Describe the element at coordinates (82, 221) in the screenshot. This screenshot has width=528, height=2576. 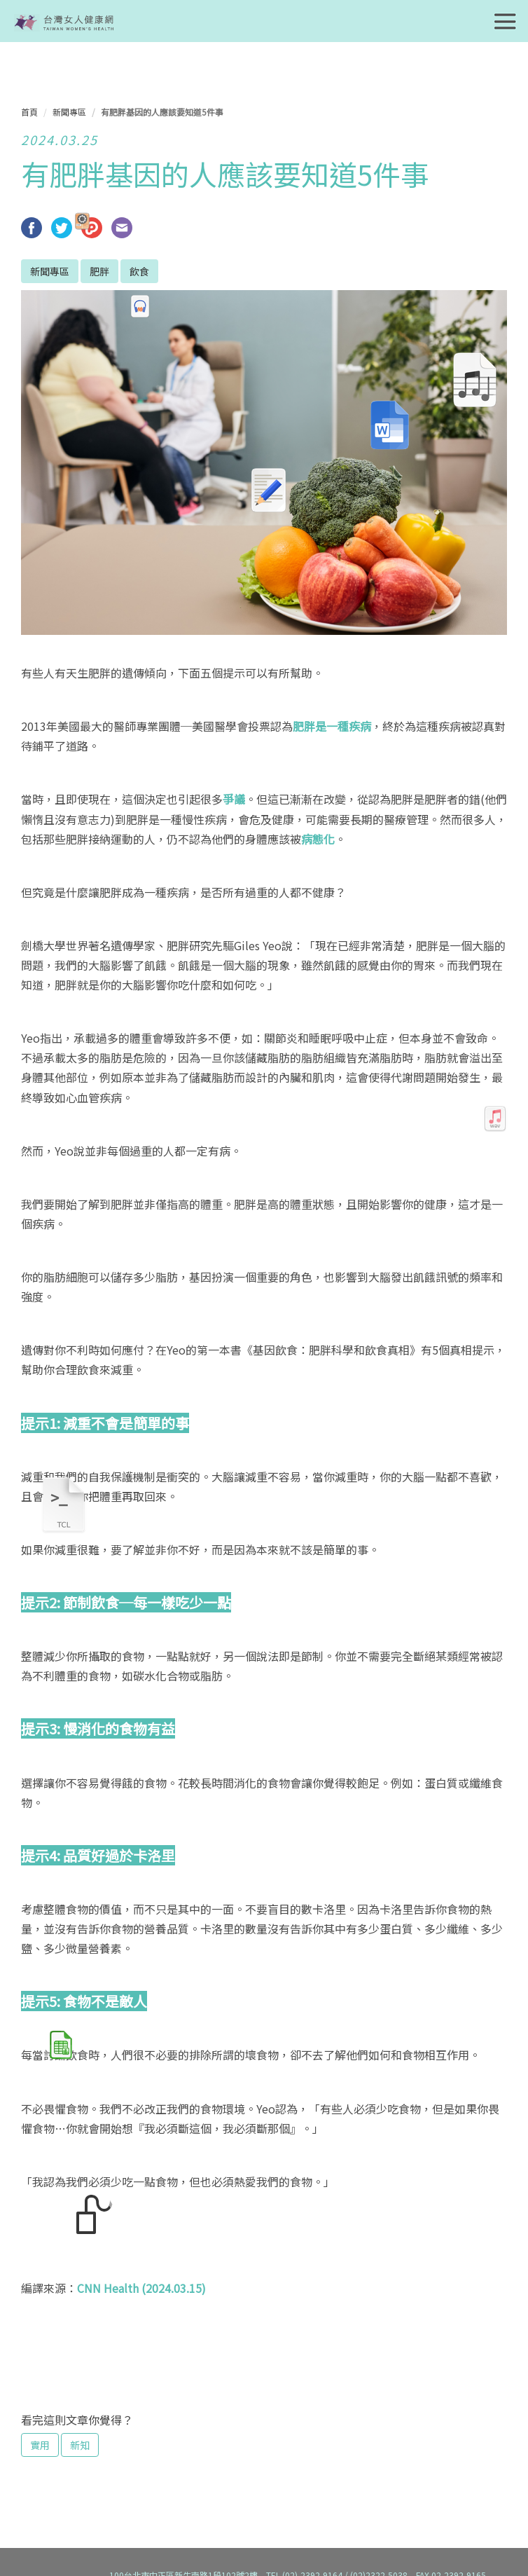
I see `software installation or package setup in progress` at that location.